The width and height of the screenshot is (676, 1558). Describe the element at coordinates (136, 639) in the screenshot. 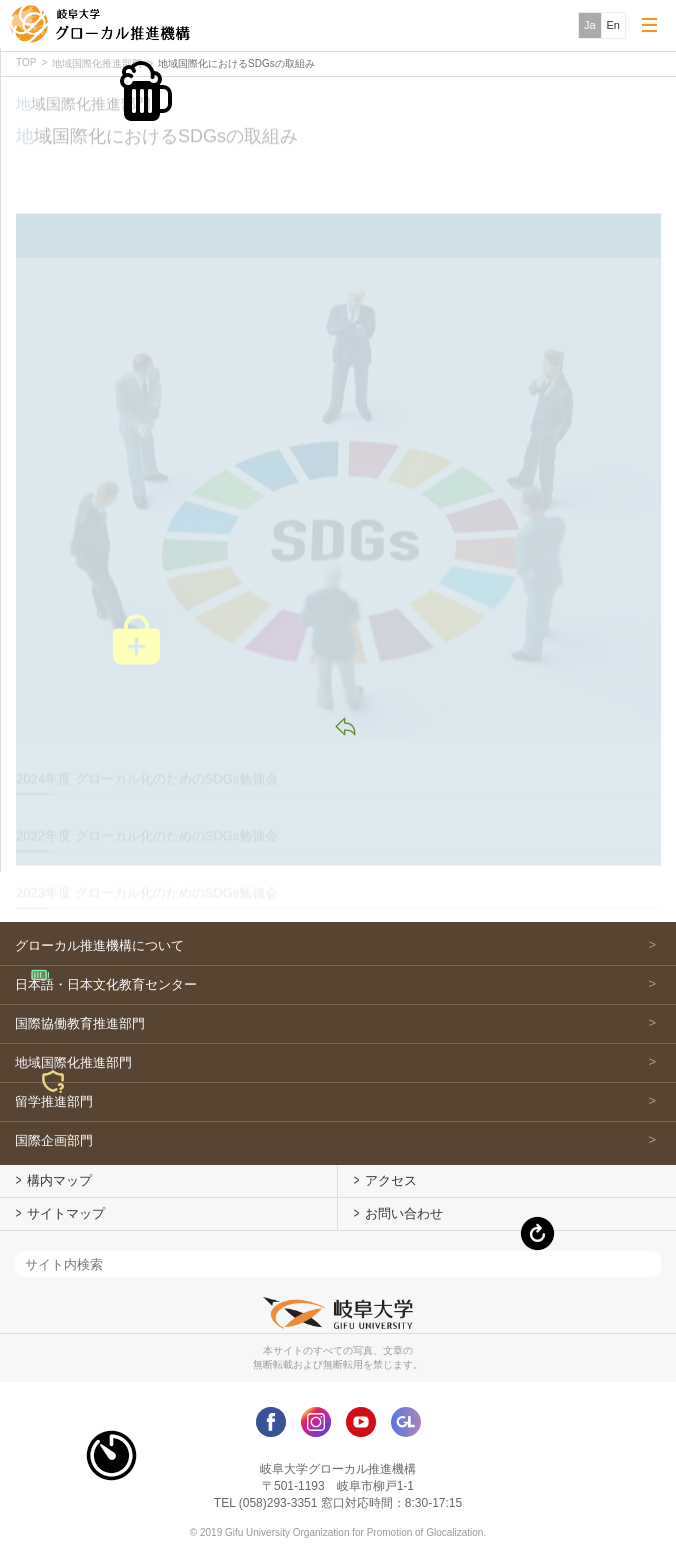

I see `add item to shopping bag` at that location.